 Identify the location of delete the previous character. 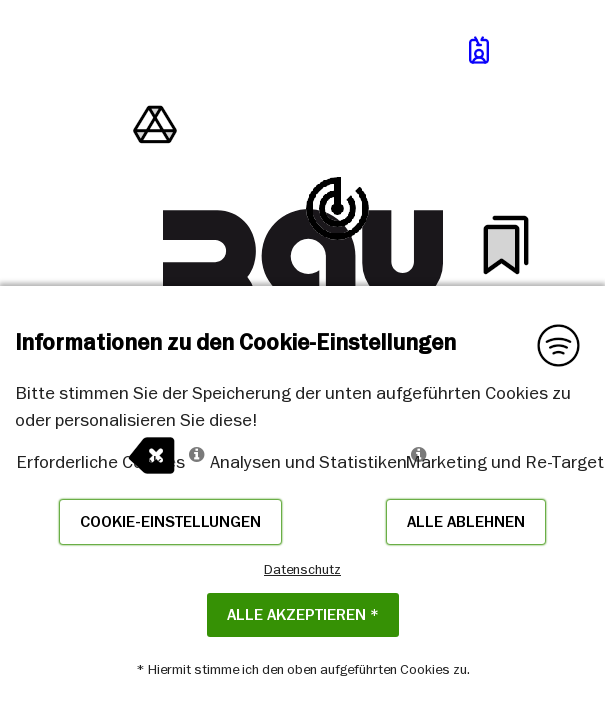
(151, 455).